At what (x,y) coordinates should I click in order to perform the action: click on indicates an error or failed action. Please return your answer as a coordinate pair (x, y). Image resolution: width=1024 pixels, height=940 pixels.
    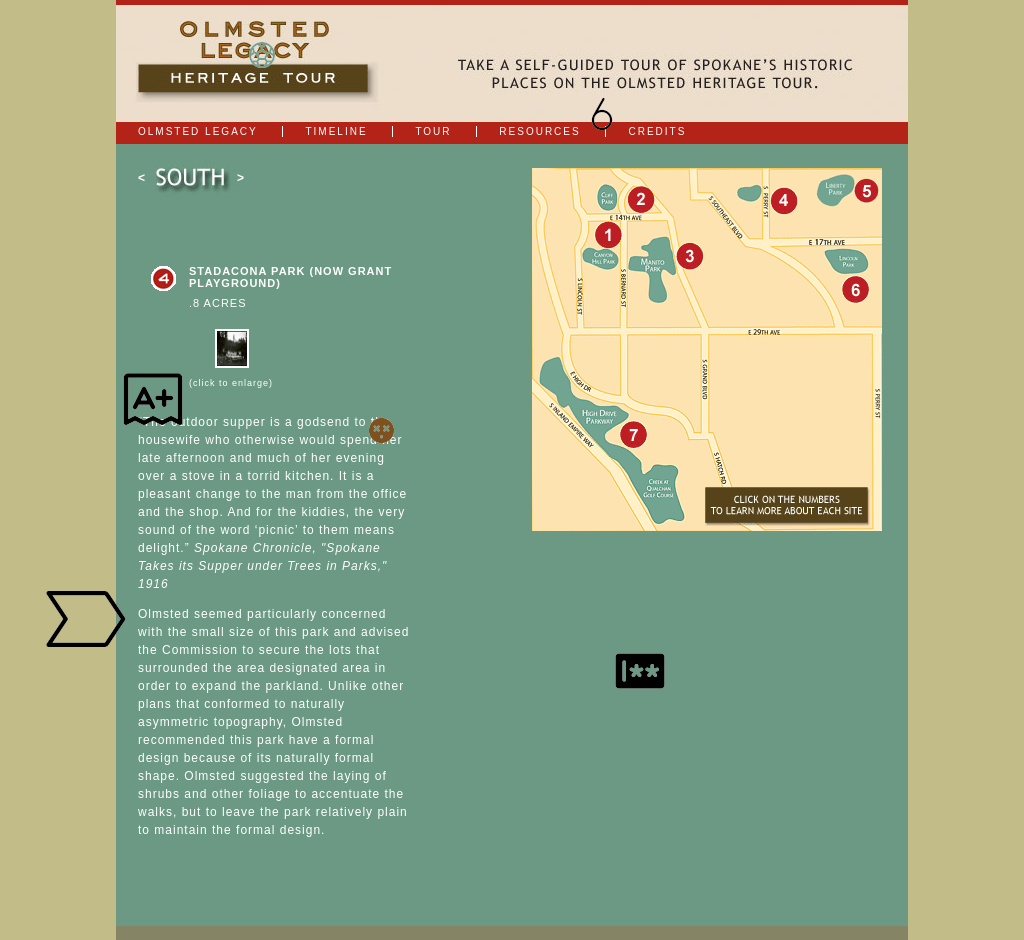
    Looking at the image, I should click on (381, 430).